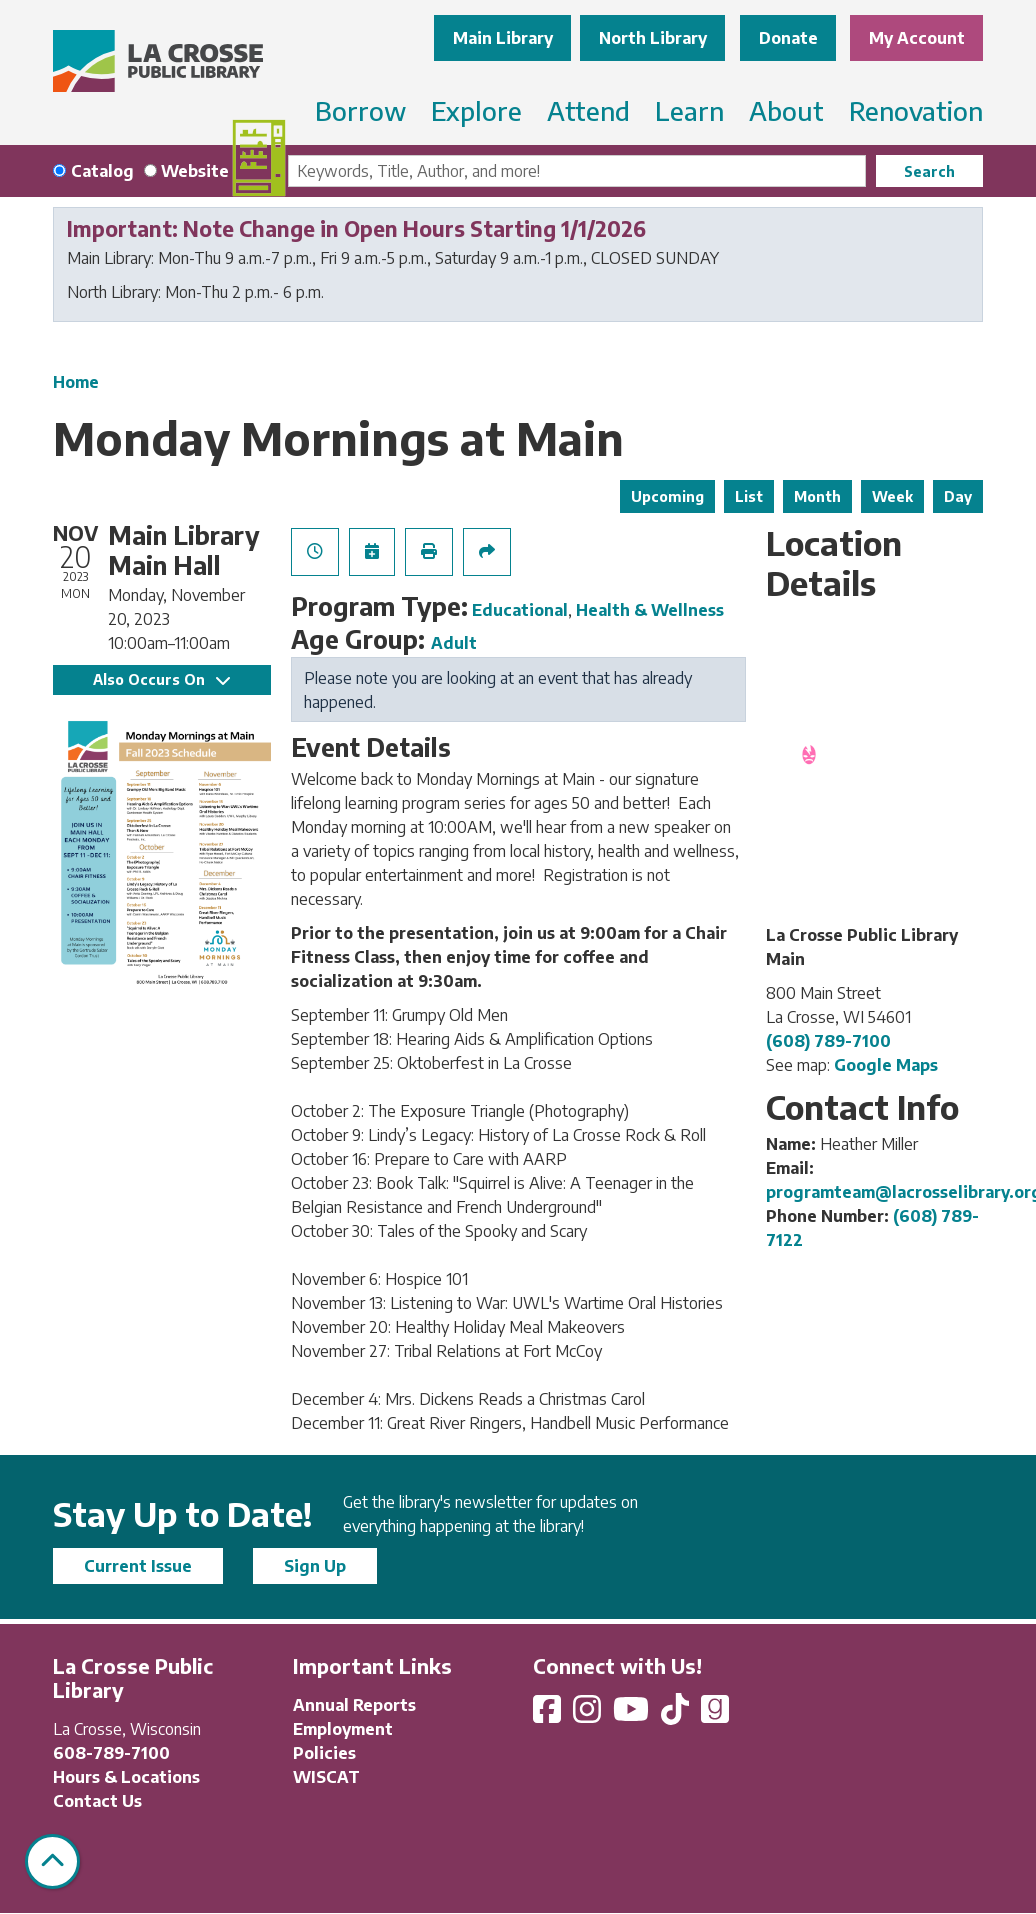 The width and height of the screenshot is (1036, 1914). What do you see at coordinates (808, 754) in the screenshot?
I see `select a superhero or villain character` at bounding box center [808, 754].